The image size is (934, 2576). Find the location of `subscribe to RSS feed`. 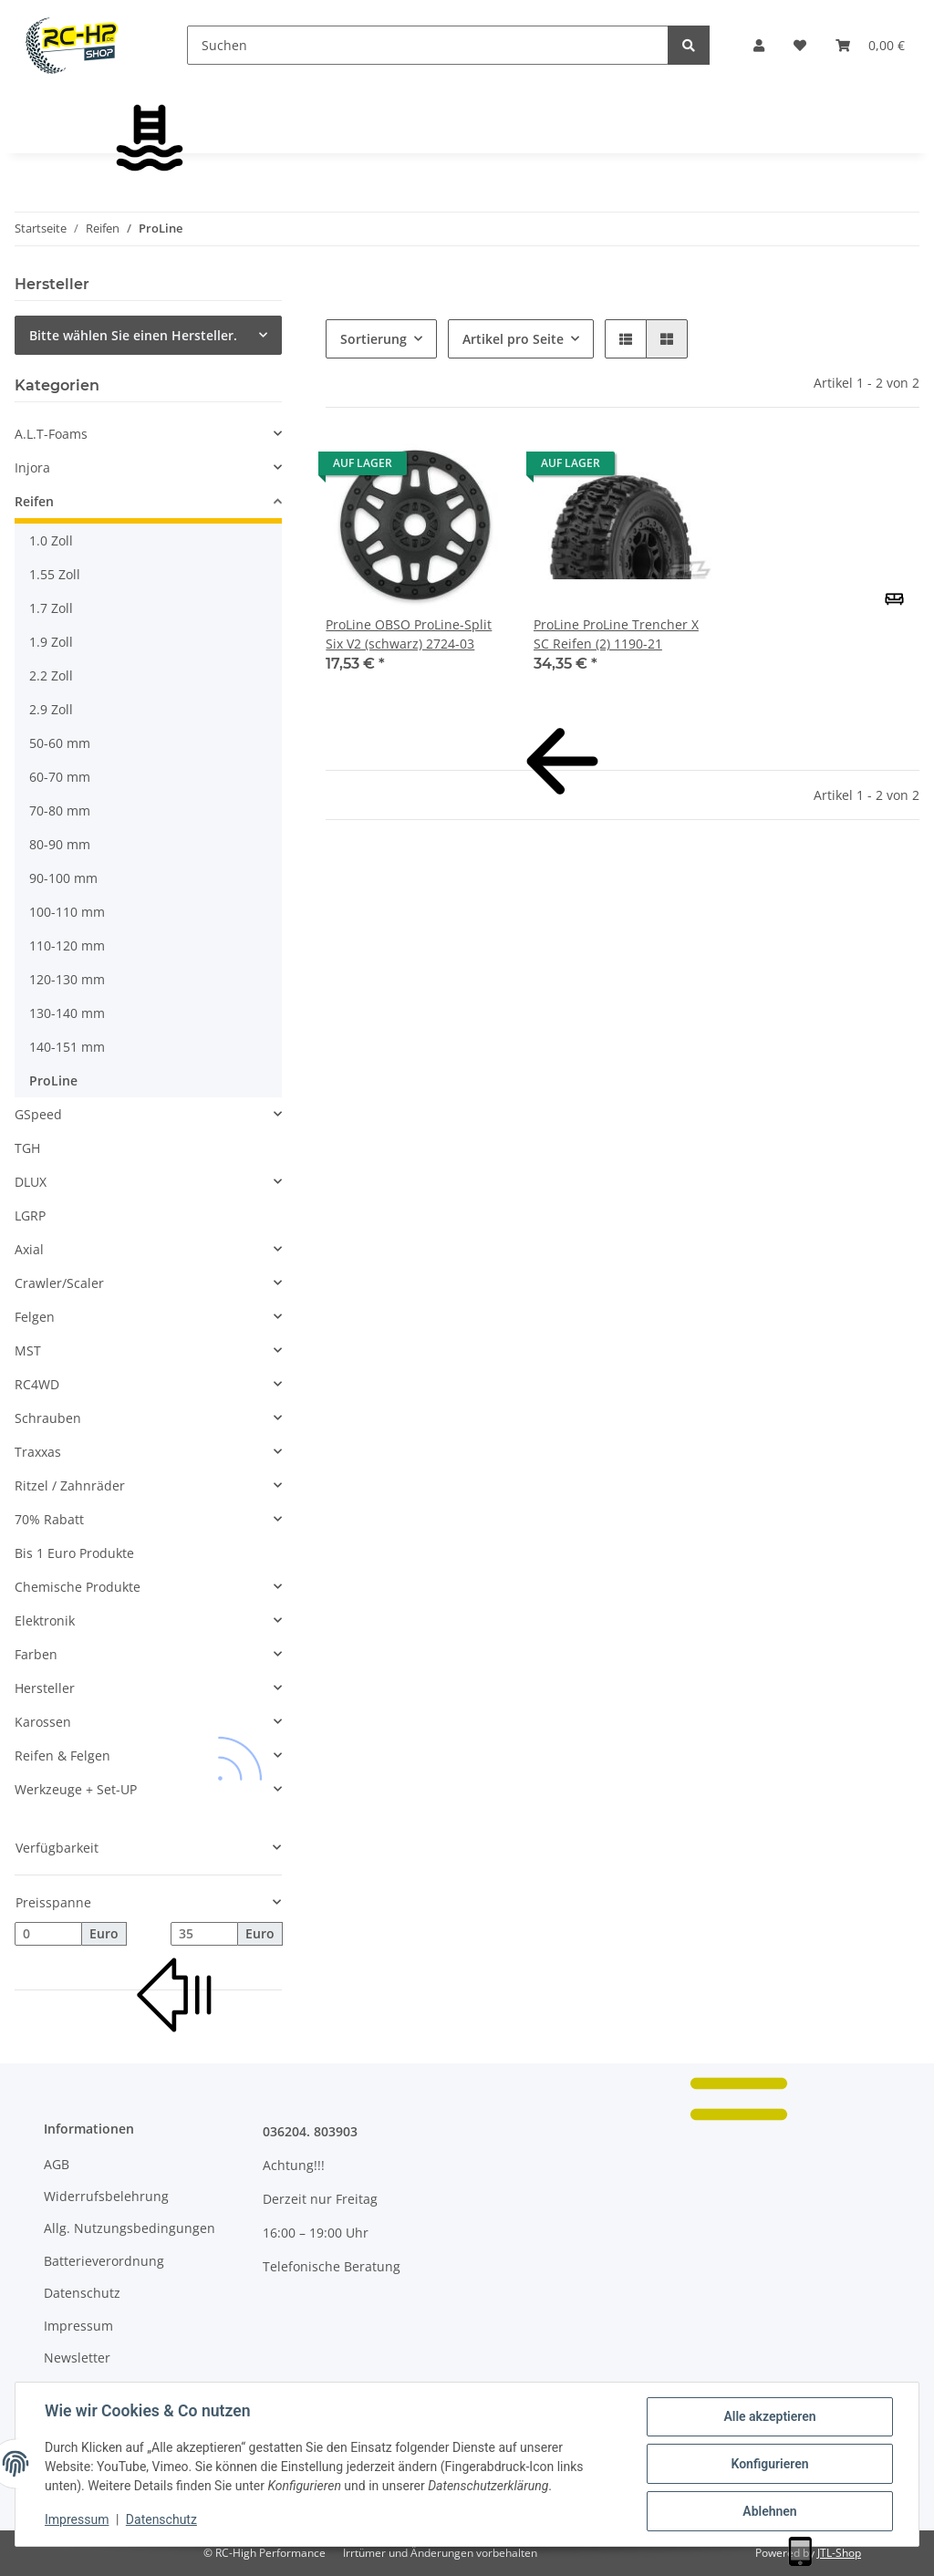

subscribe to RSS feed is located at coordinates (236, 1761).